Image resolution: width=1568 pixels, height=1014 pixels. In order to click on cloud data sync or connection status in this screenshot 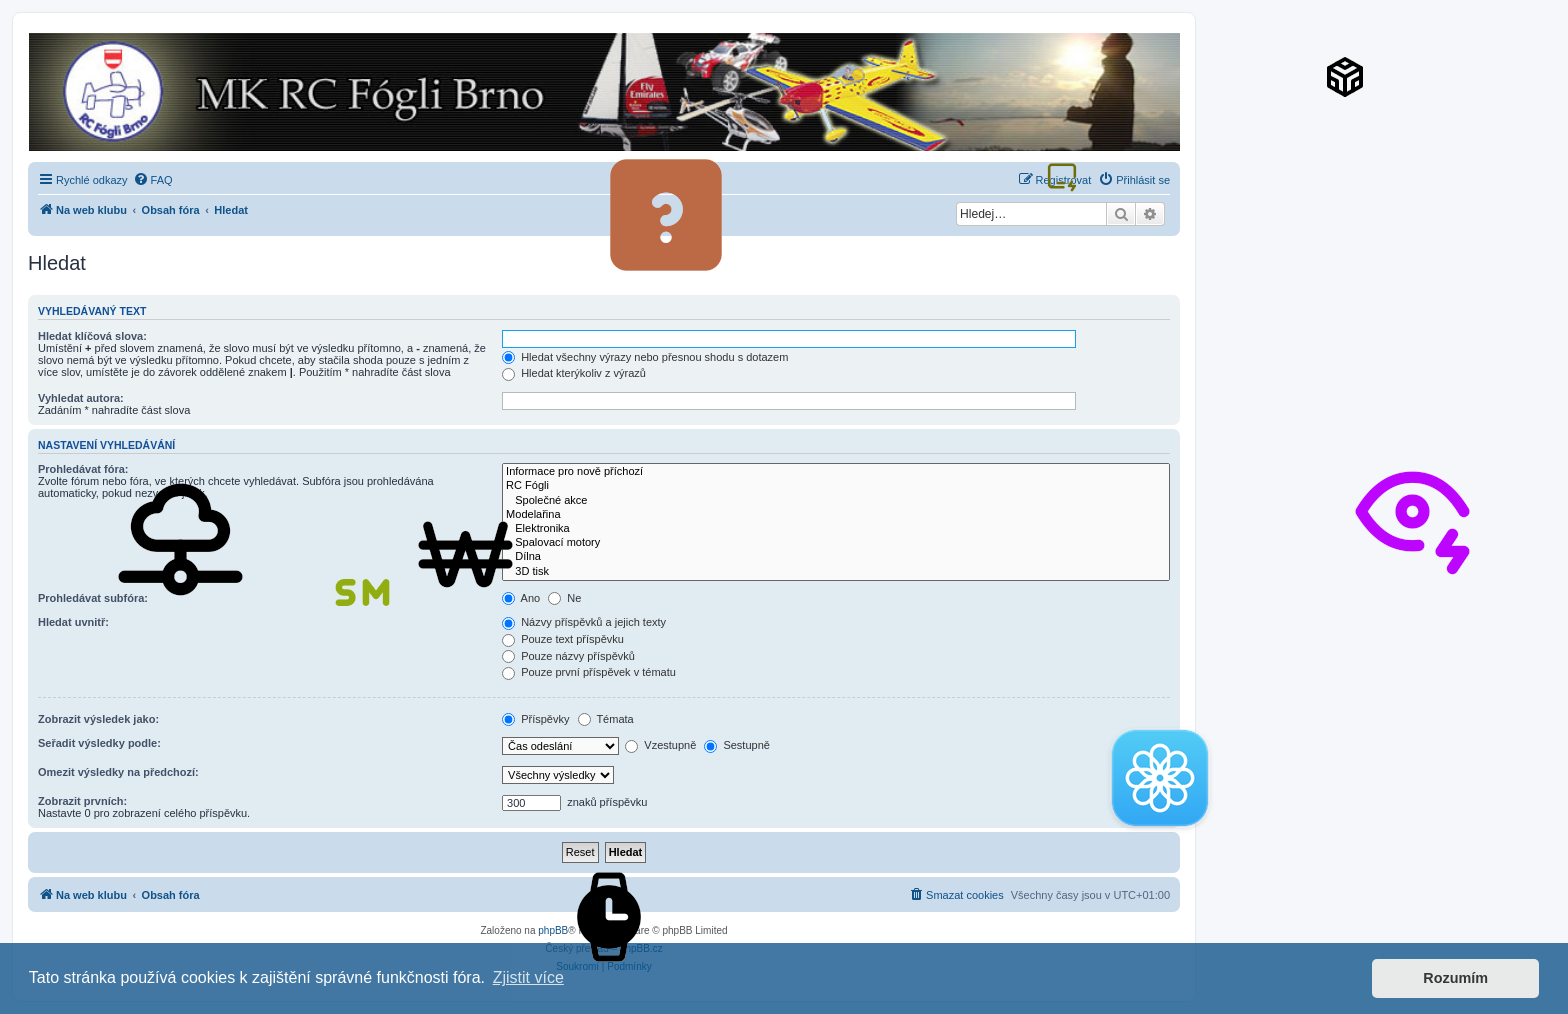, I will do `click(180, 539)`.